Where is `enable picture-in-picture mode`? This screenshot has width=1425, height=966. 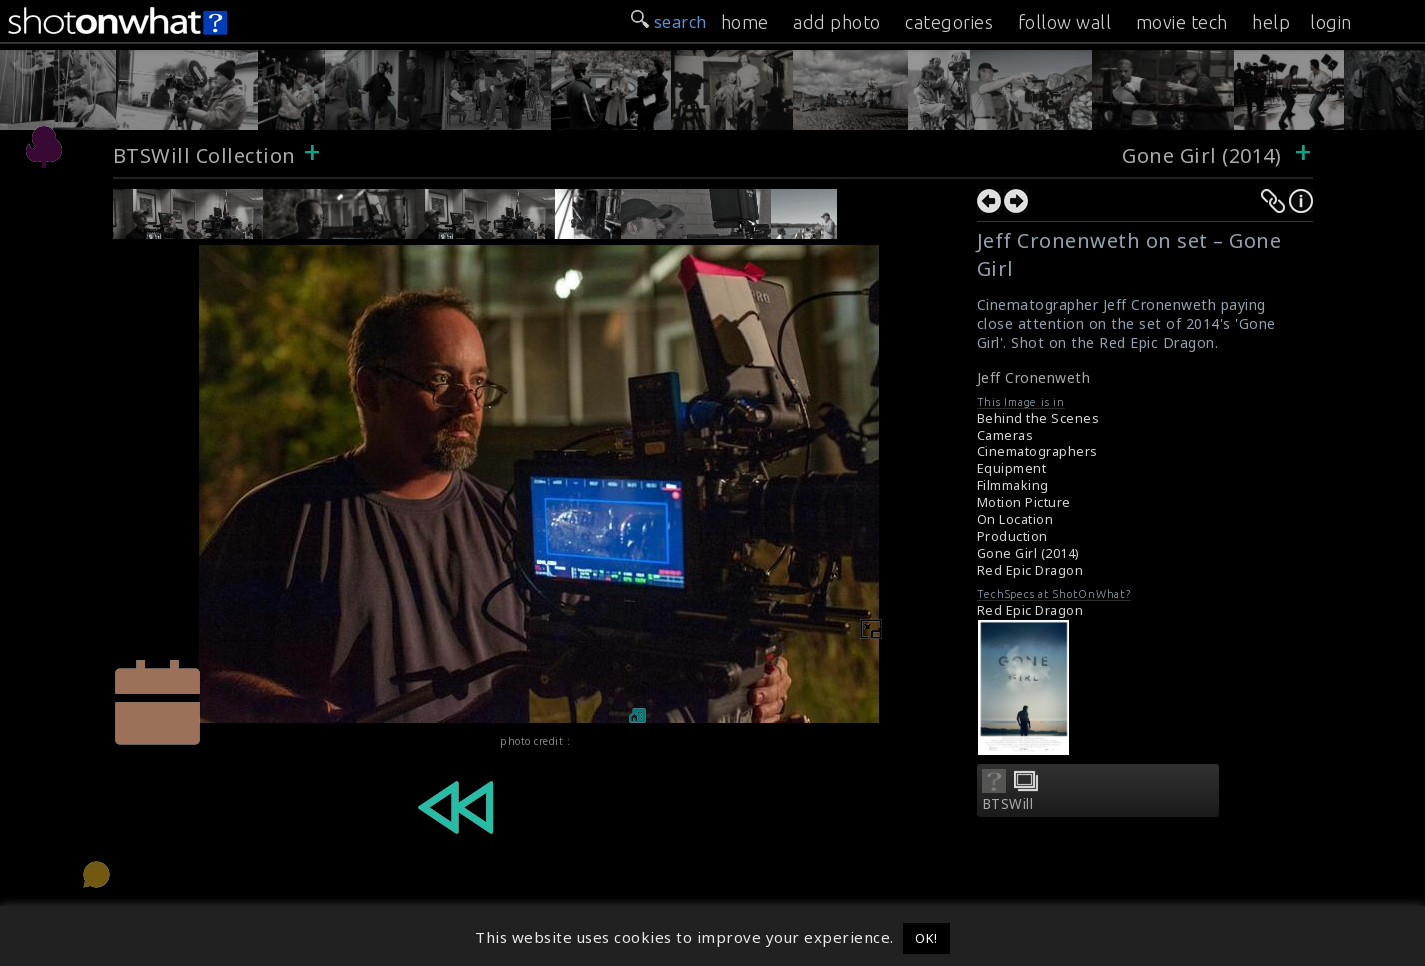 enable picture-in-picture mode is located at coordinates (871, 629).